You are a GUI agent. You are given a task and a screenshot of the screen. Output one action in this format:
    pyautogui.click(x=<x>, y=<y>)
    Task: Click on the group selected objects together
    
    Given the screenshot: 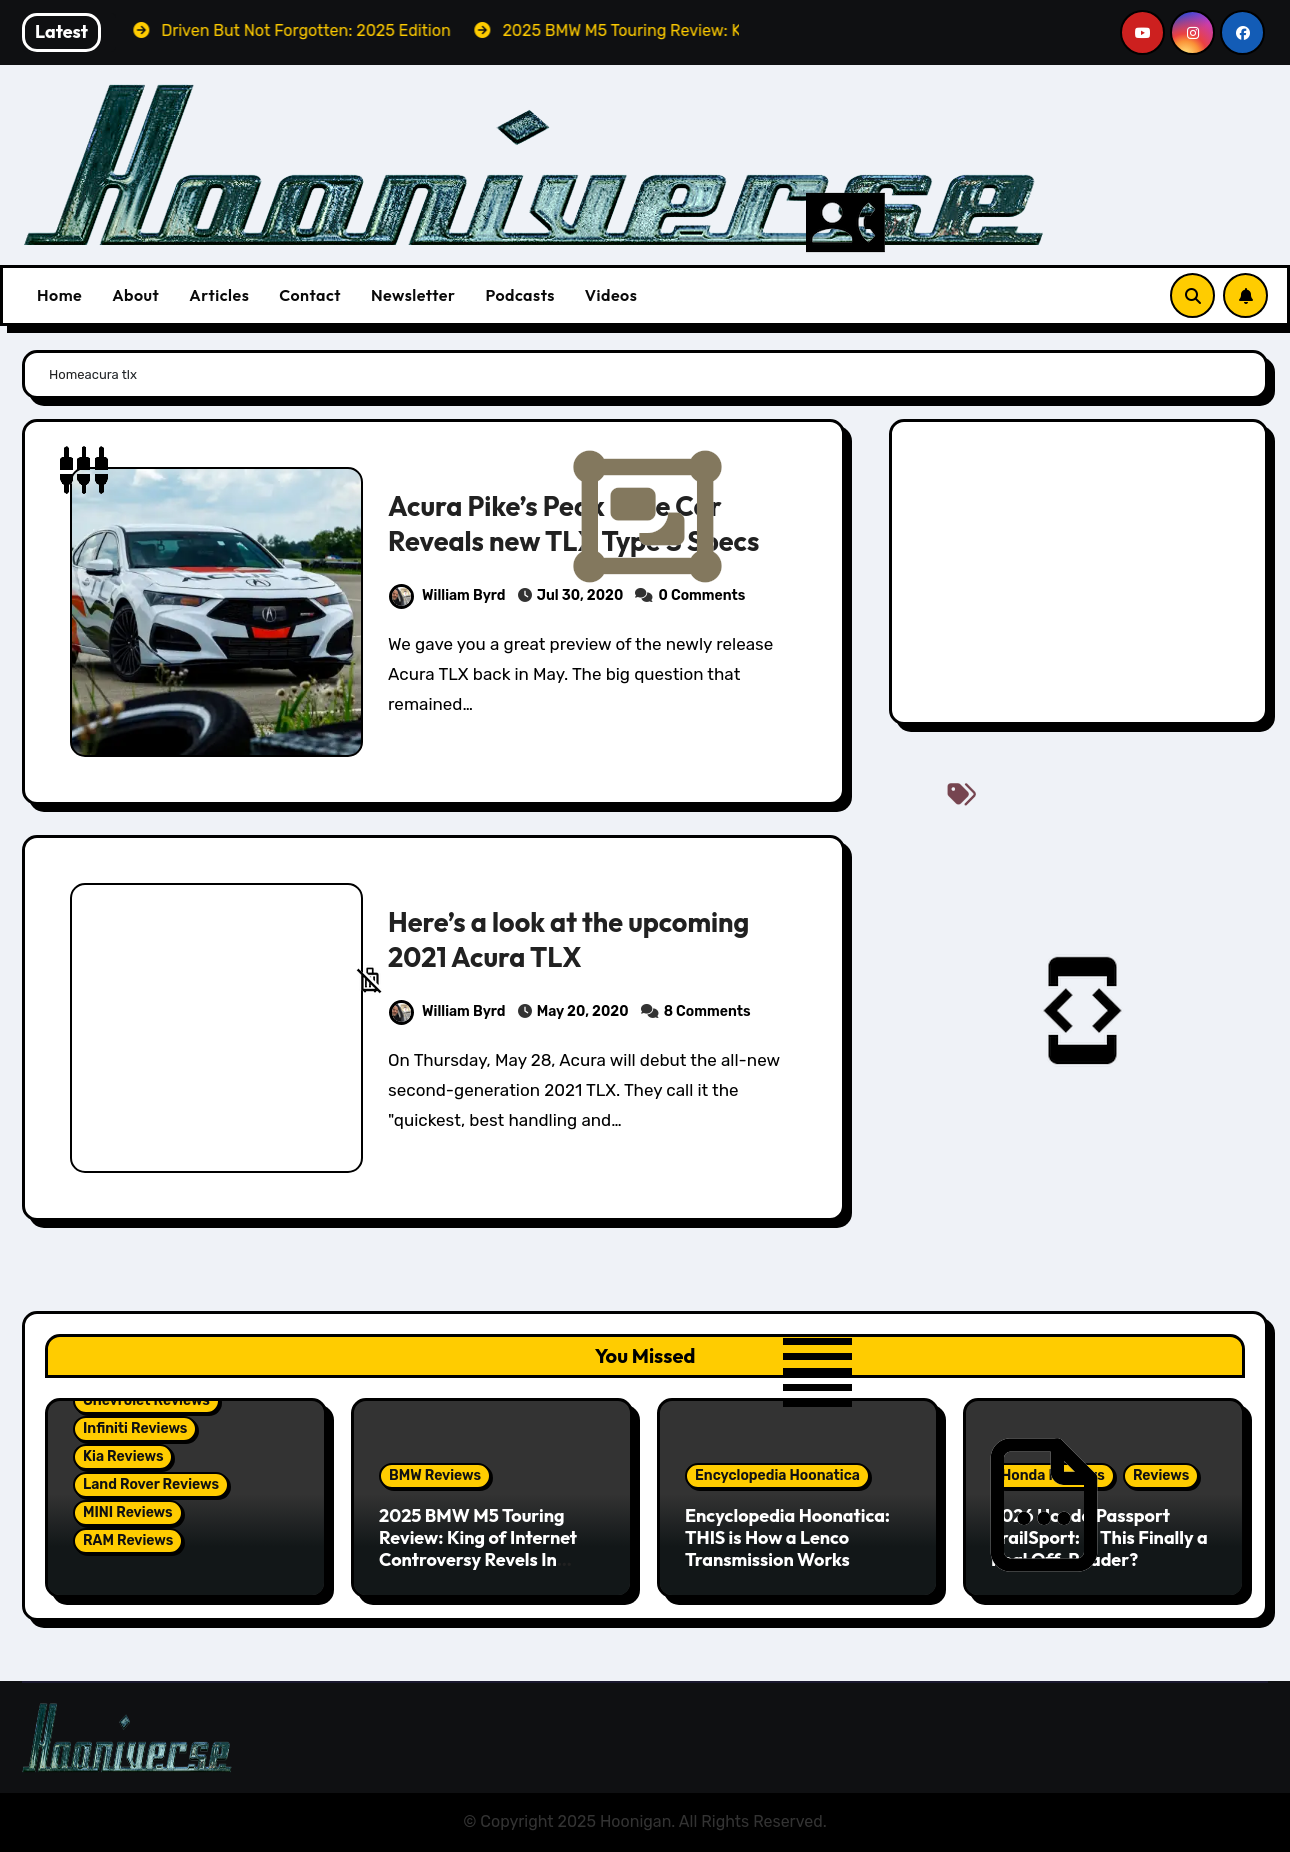 What is the action you would take?
    pyautogui.click(x=647, y=516)
    